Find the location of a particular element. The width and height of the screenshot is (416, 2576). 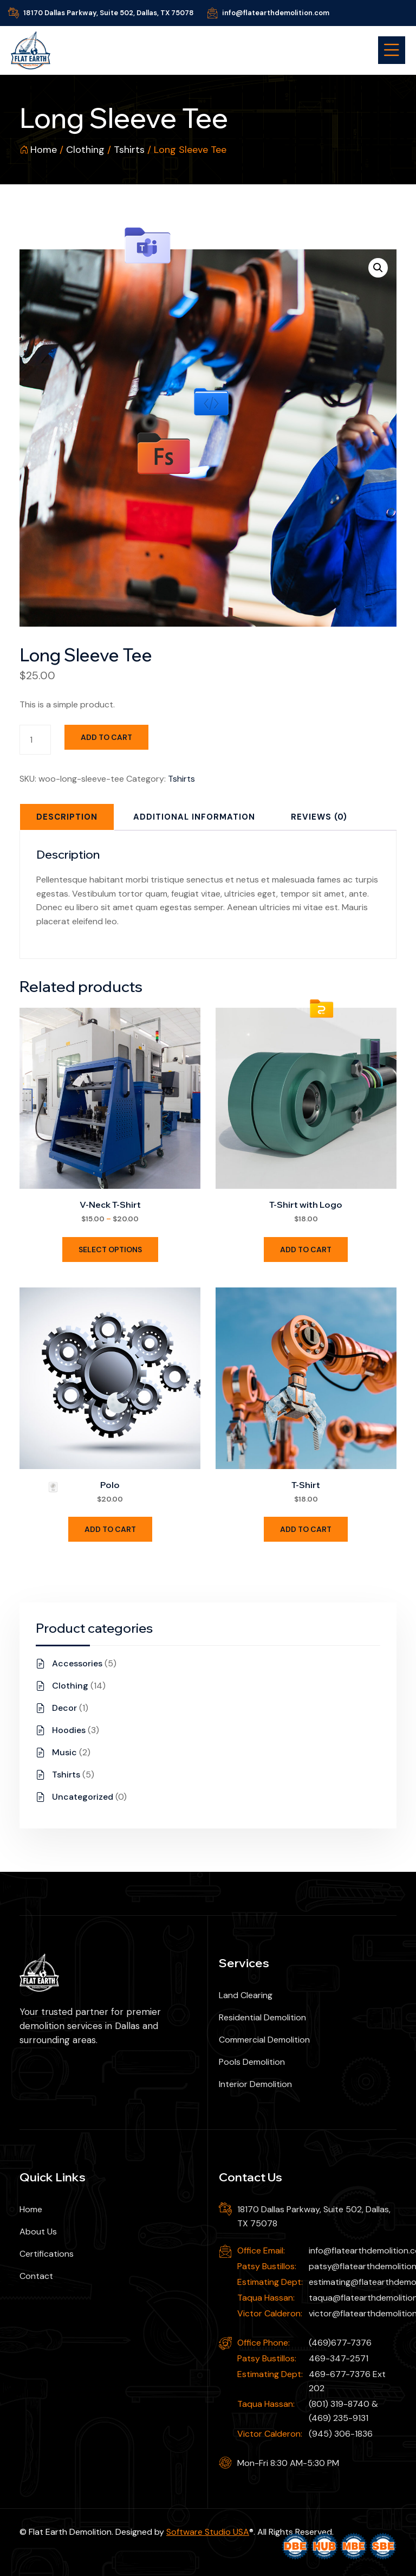

open adobe fuse project folder is located at coordinates (164, 455).